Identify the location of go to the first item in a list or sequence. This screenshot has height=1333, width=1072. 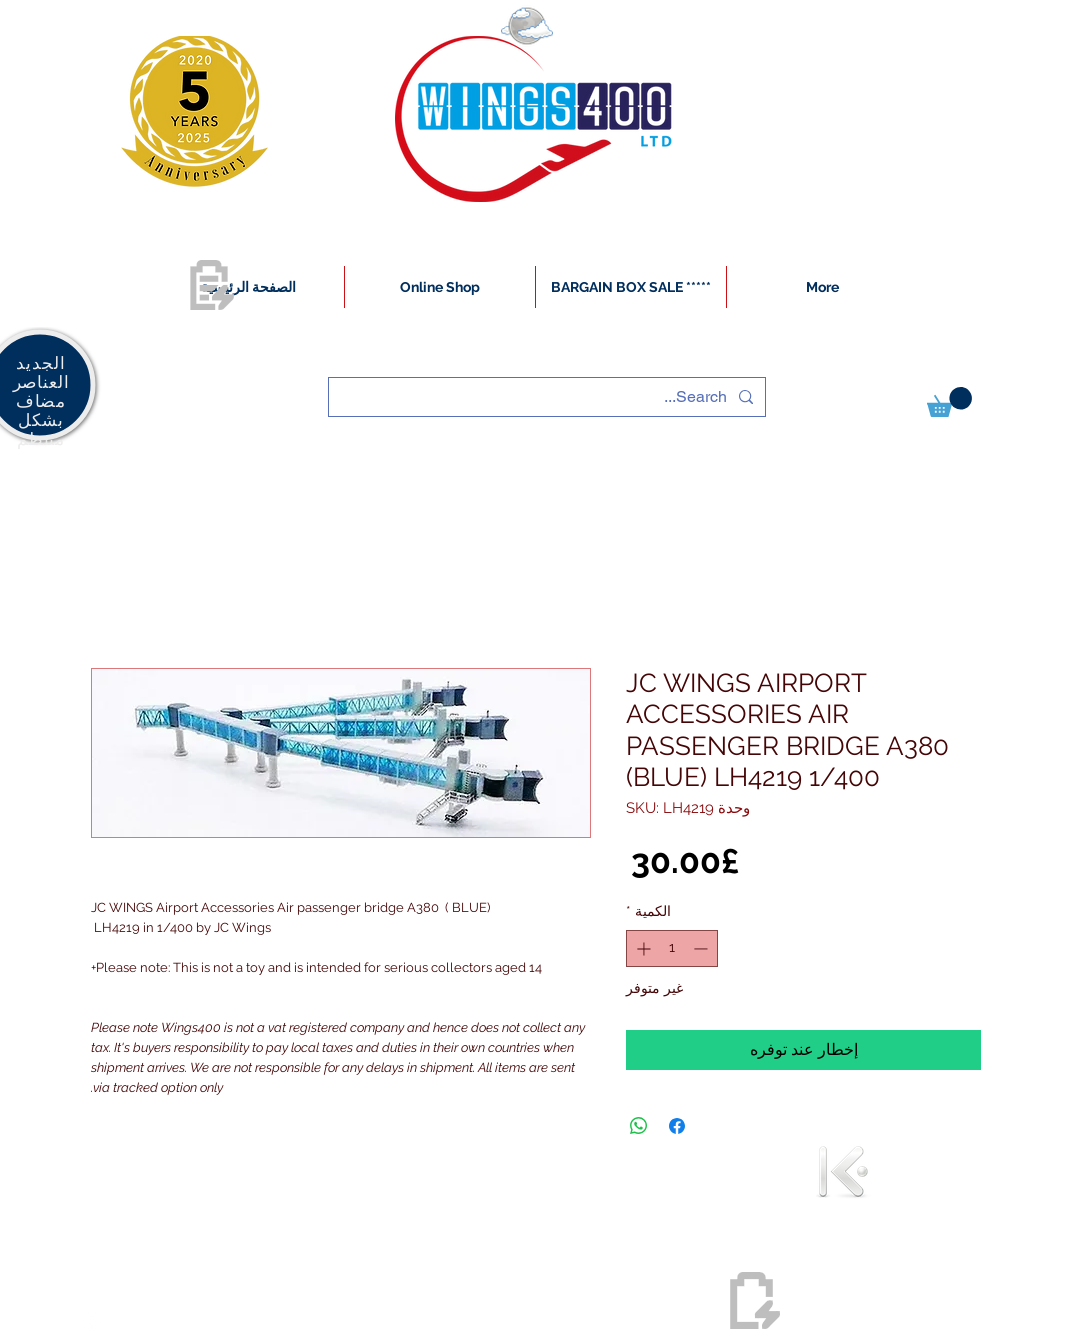
(842, 1171).